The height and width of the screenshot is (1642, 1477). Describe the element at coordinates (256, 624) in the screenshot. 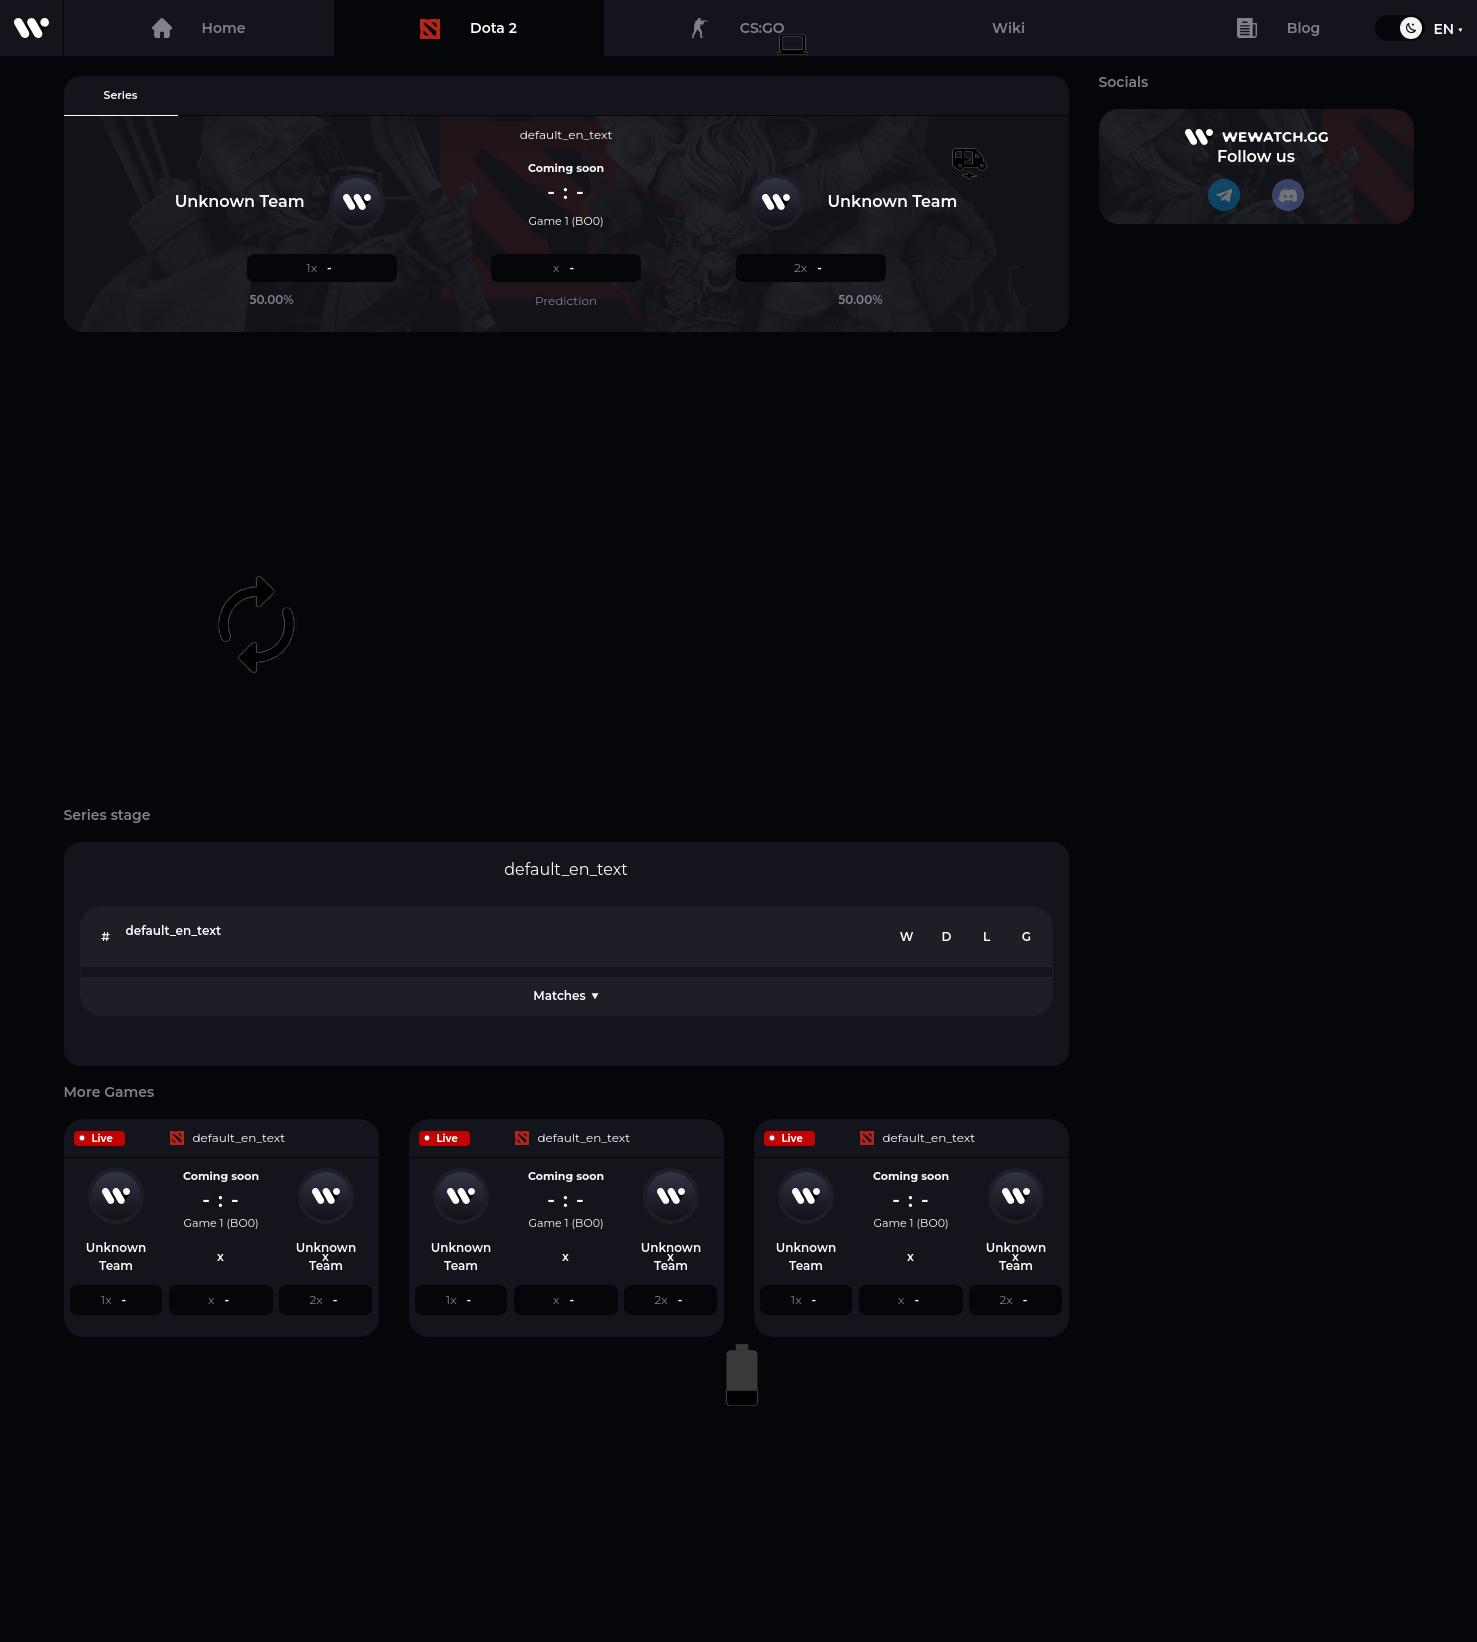

I see `refresh or reload content` at that location.